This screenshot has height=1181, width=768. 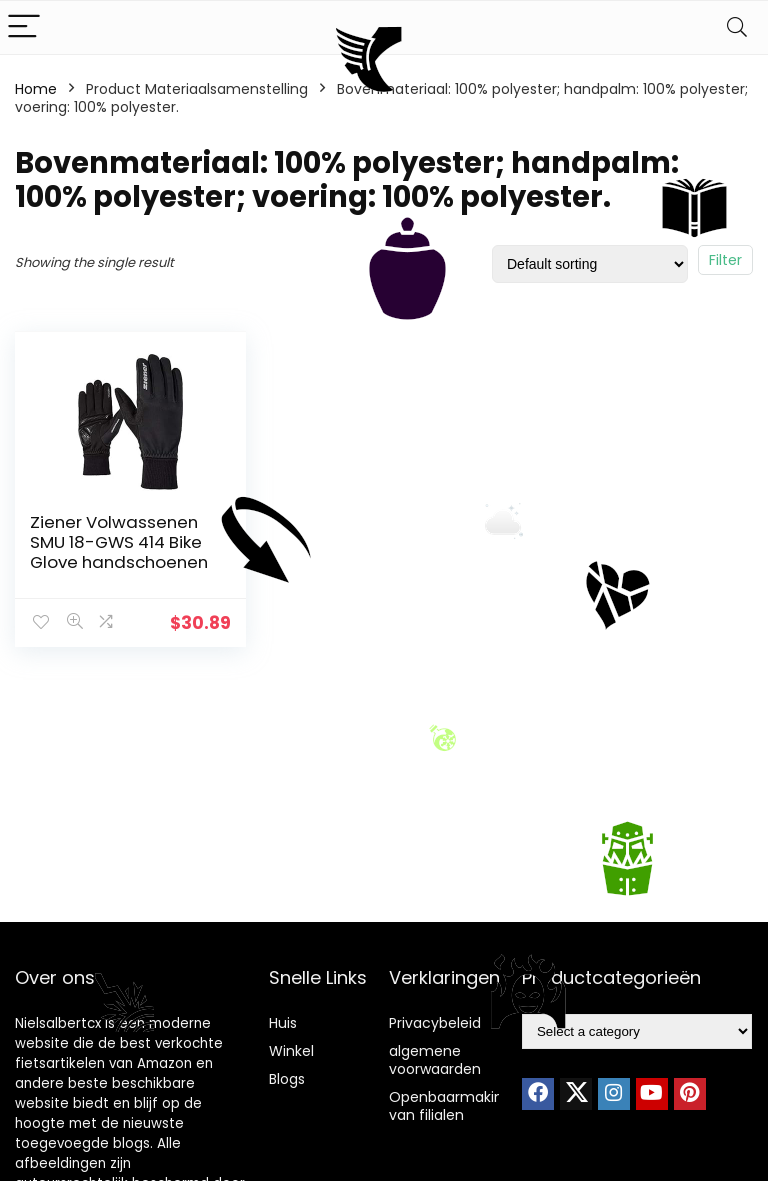 What do you see at coordinates (265, 540) in the screenshot?
I see `rapidshare file hosting service logo` at bounding box center [265, 540].